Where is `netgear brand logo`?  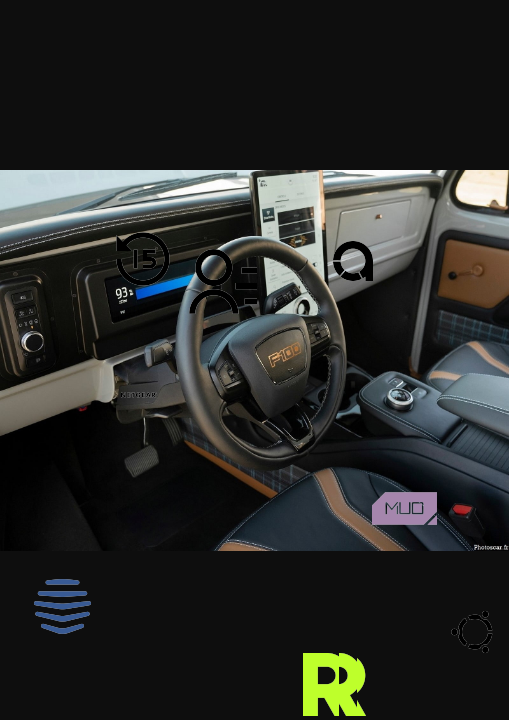
netgear brand logo is located at coordinates (139, 395).